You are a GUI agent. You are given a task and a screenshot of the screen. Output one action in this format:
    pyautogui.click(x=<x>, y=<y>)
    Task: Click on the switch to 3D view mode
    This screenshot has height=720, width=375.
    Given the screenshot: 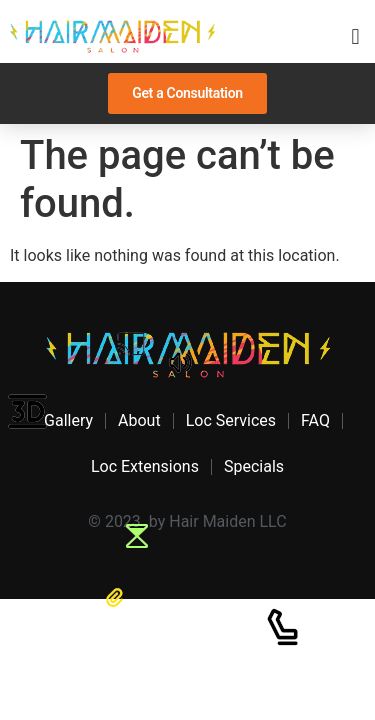 What is the action you would take?
    pyautogui.click(x=27, y=411)
    